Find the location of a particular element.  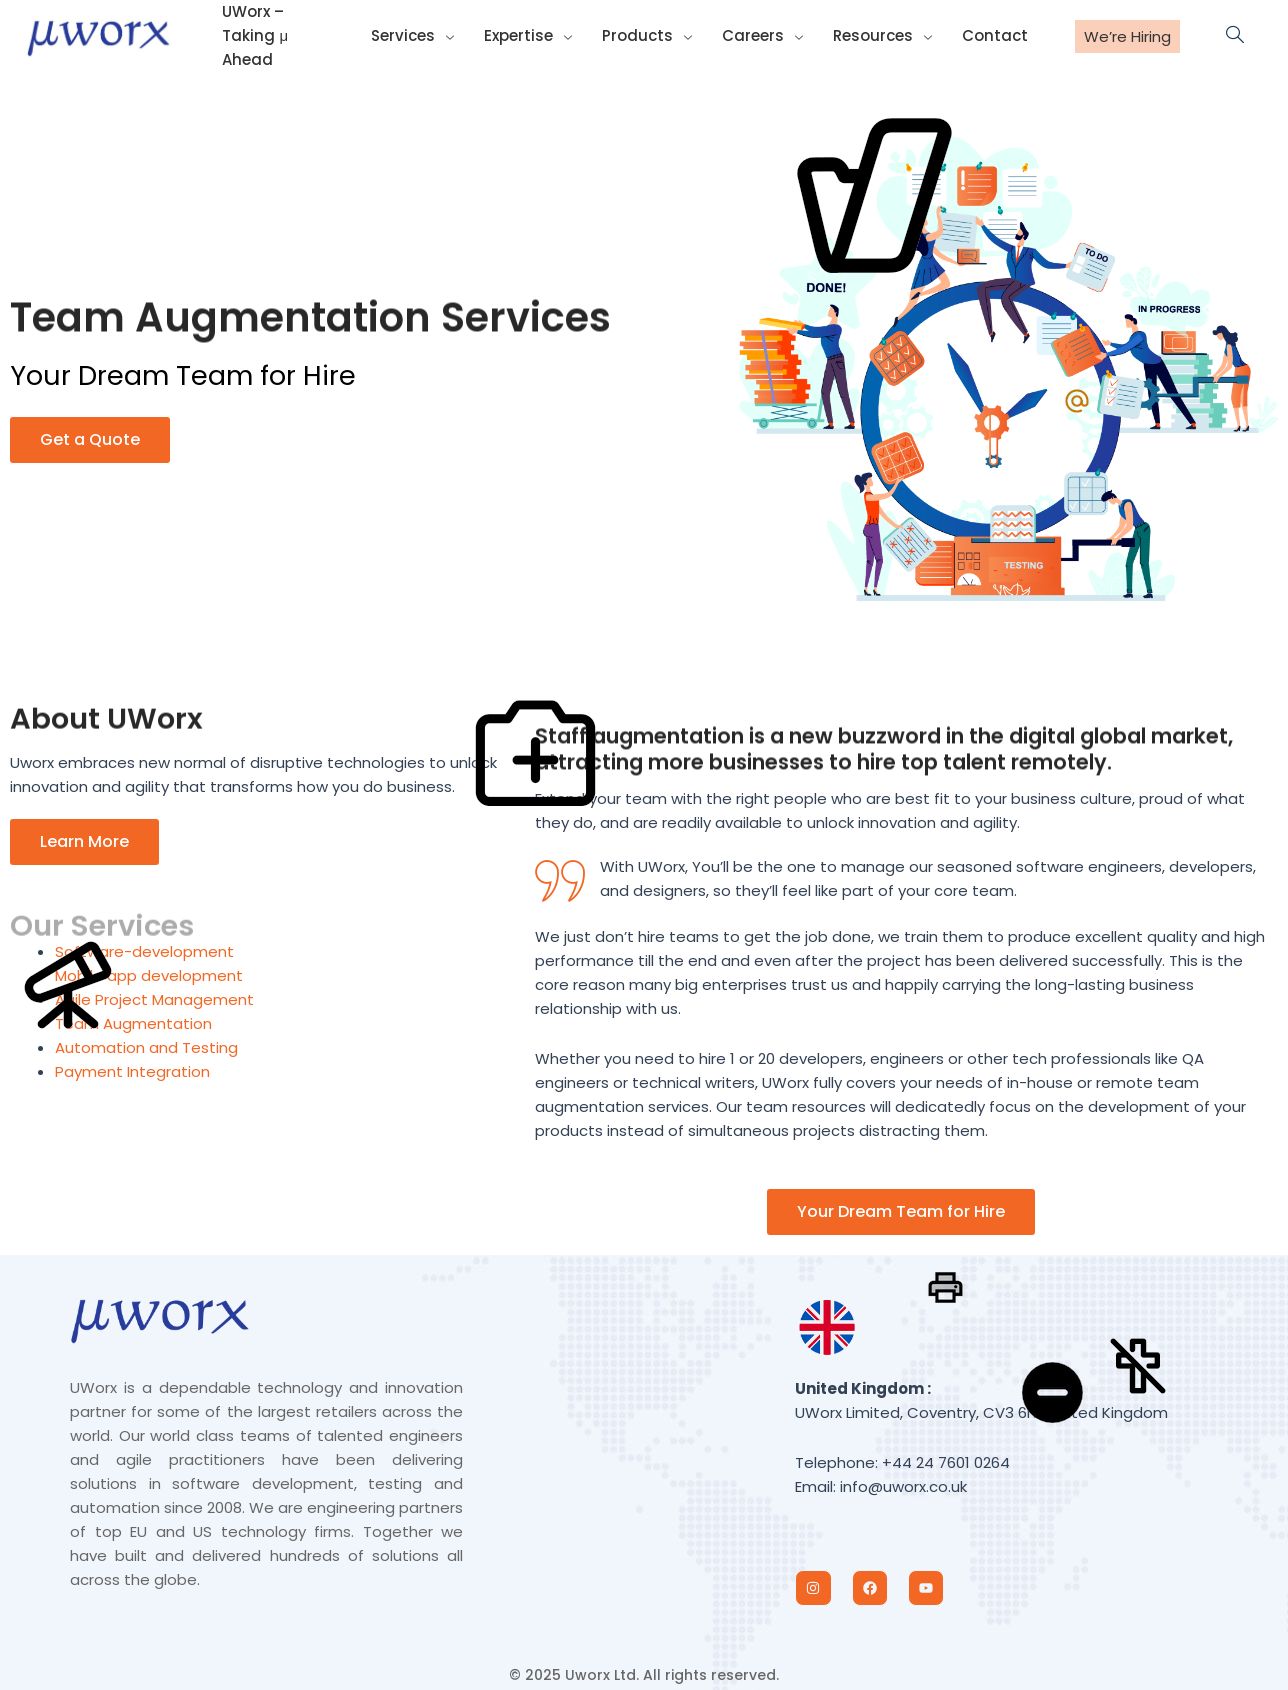

mention a user in a post or comment is located at coordinates (1077, 401).